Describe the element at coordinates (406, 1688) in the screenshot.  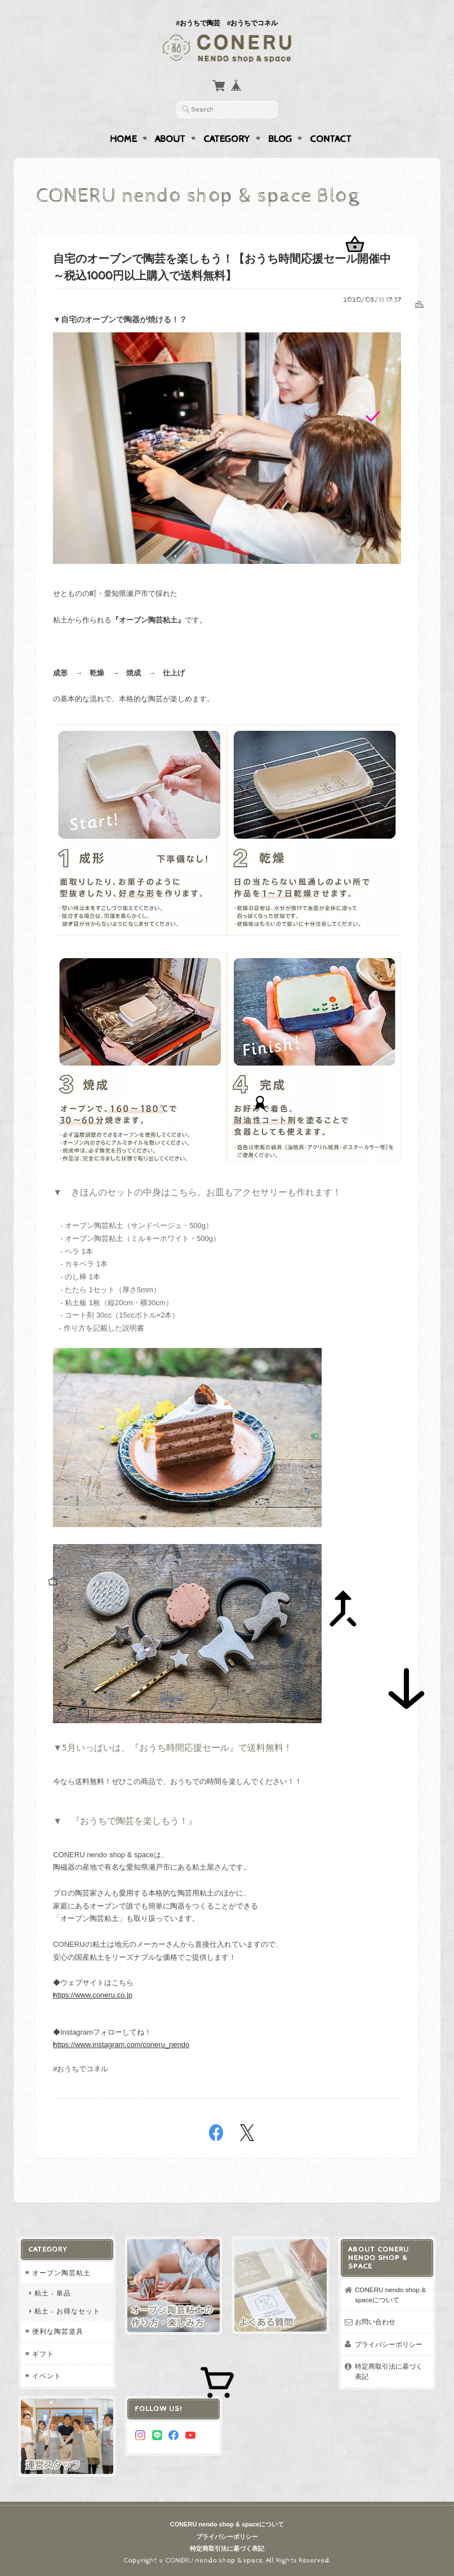
I see `scroll down or view more content` at that location.